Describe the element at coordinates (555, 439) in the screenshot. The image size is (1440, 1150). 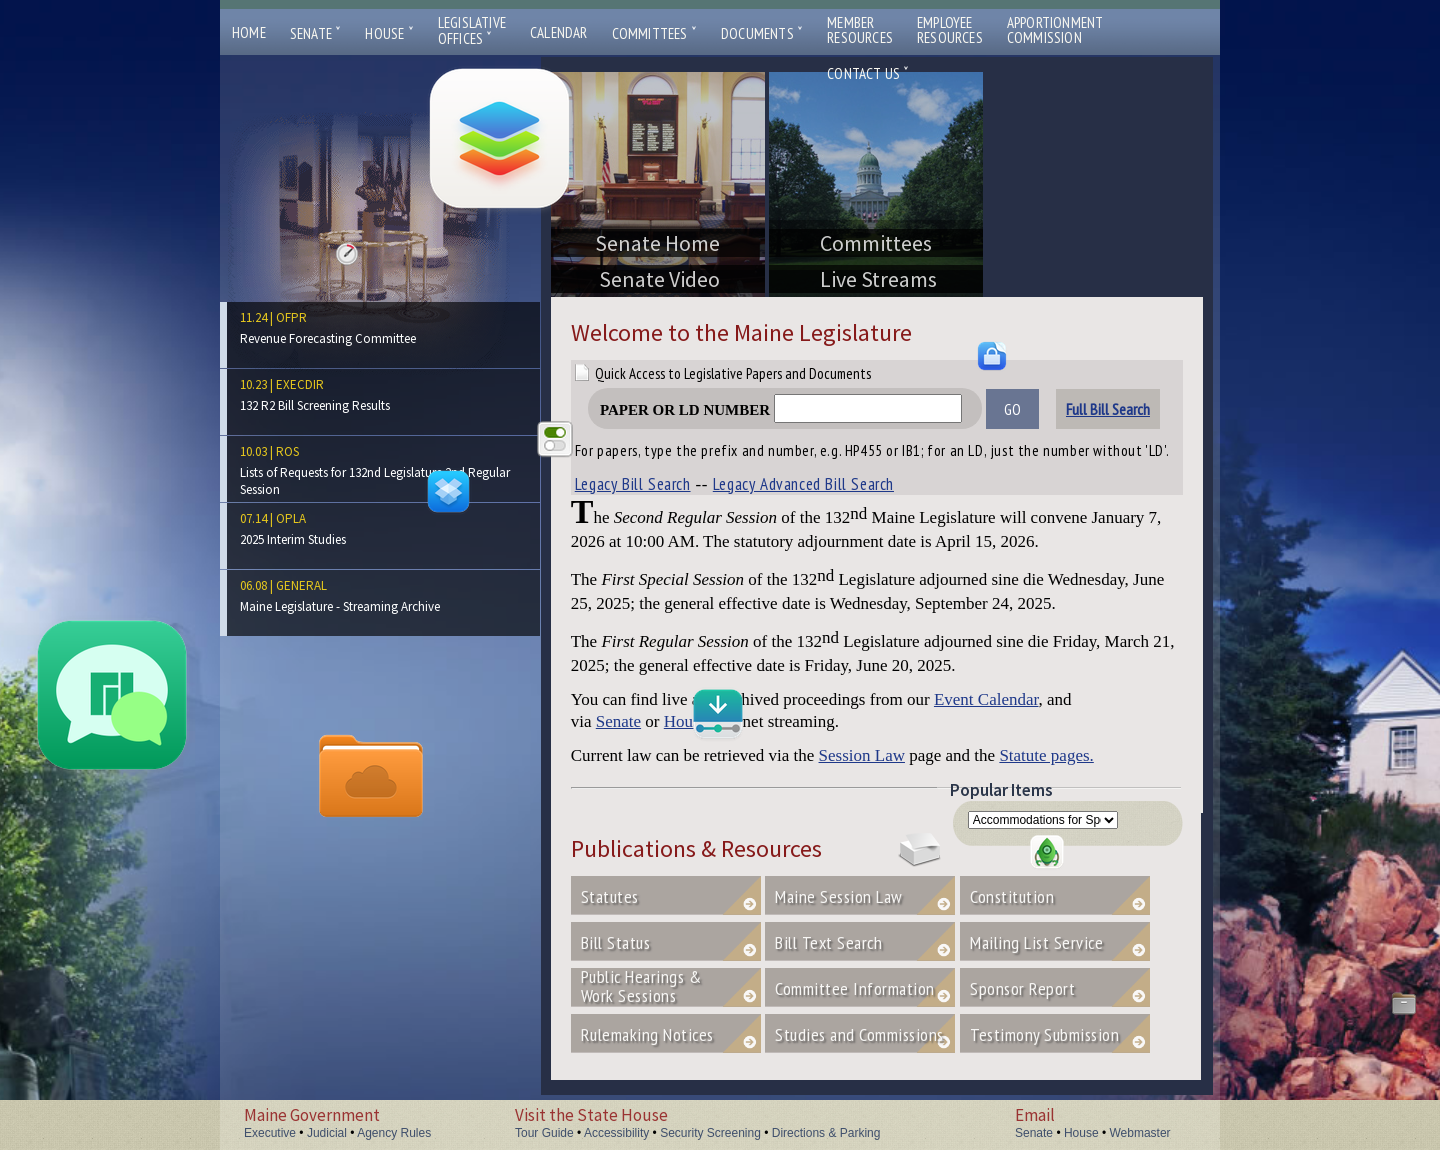
I see `open system settings or preferences` at that location.